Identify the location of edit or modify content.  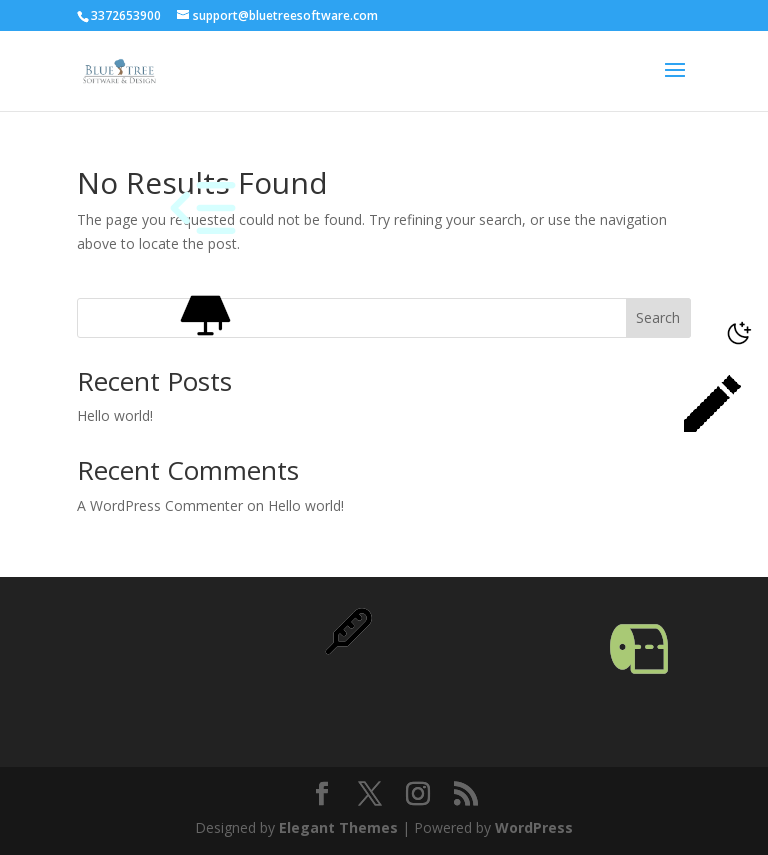
(712, 404).